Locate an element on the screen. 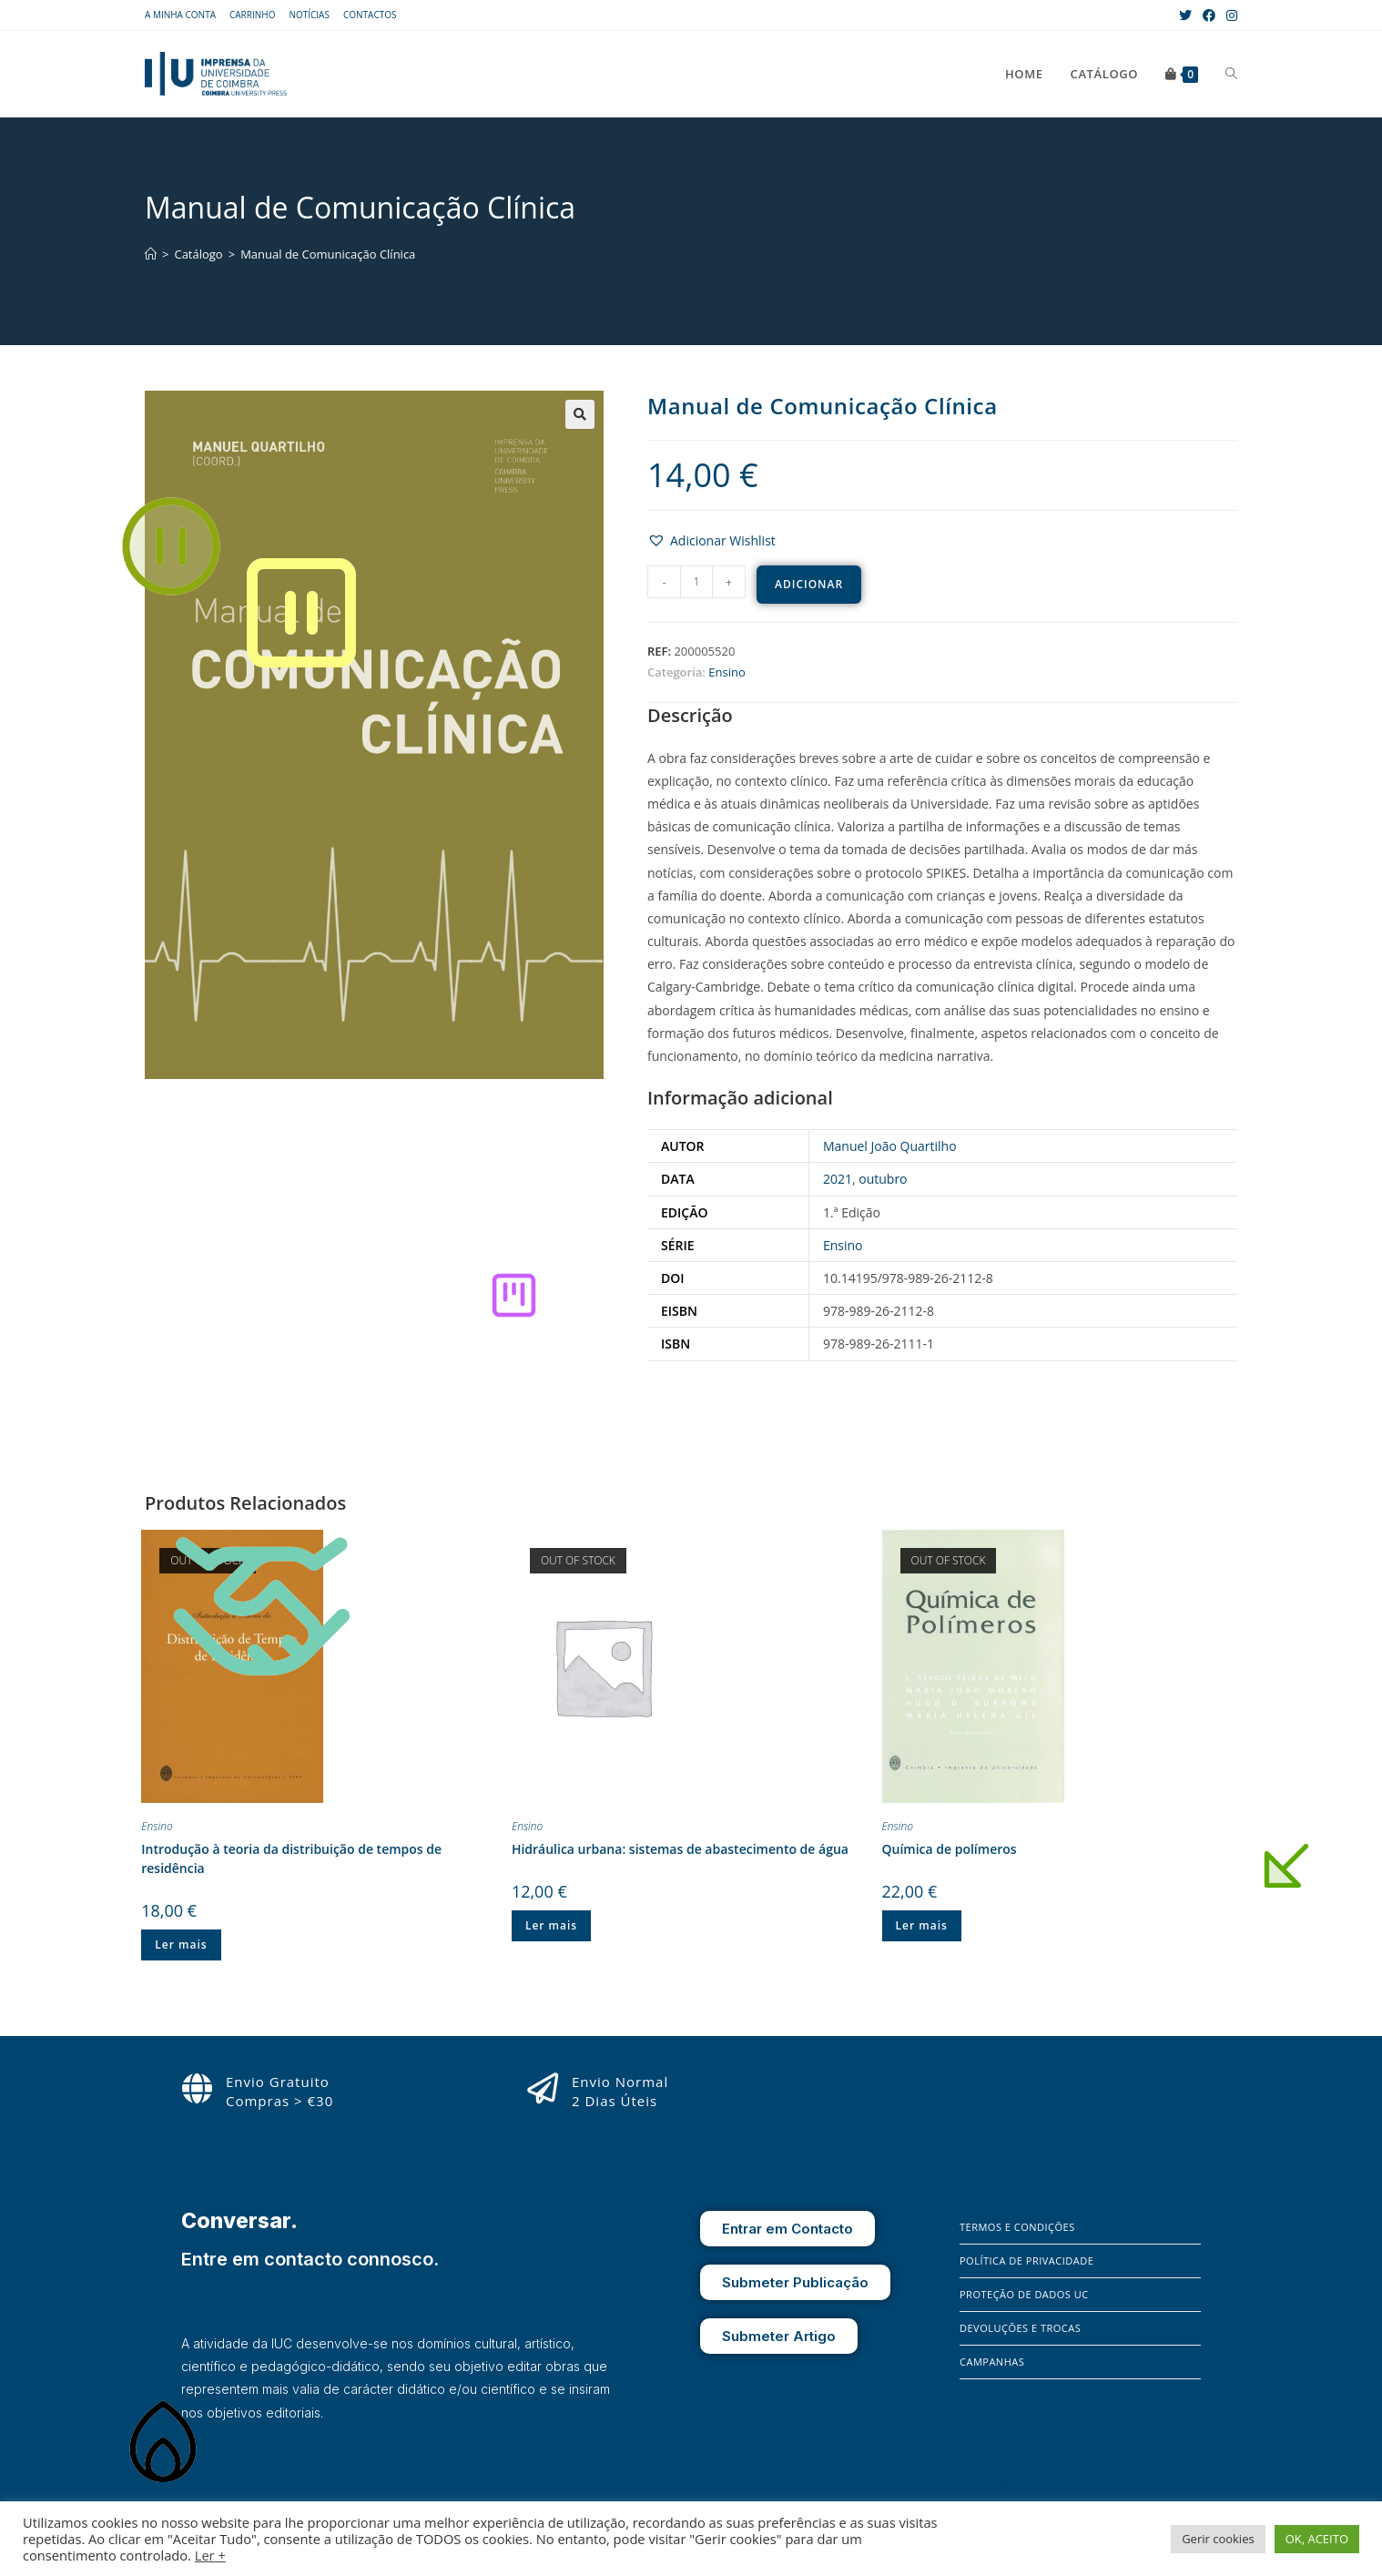 The width and height of the screenshot is (1382, 2576). initiate a partnership or collaboration is located at coordinates (261, 1604).